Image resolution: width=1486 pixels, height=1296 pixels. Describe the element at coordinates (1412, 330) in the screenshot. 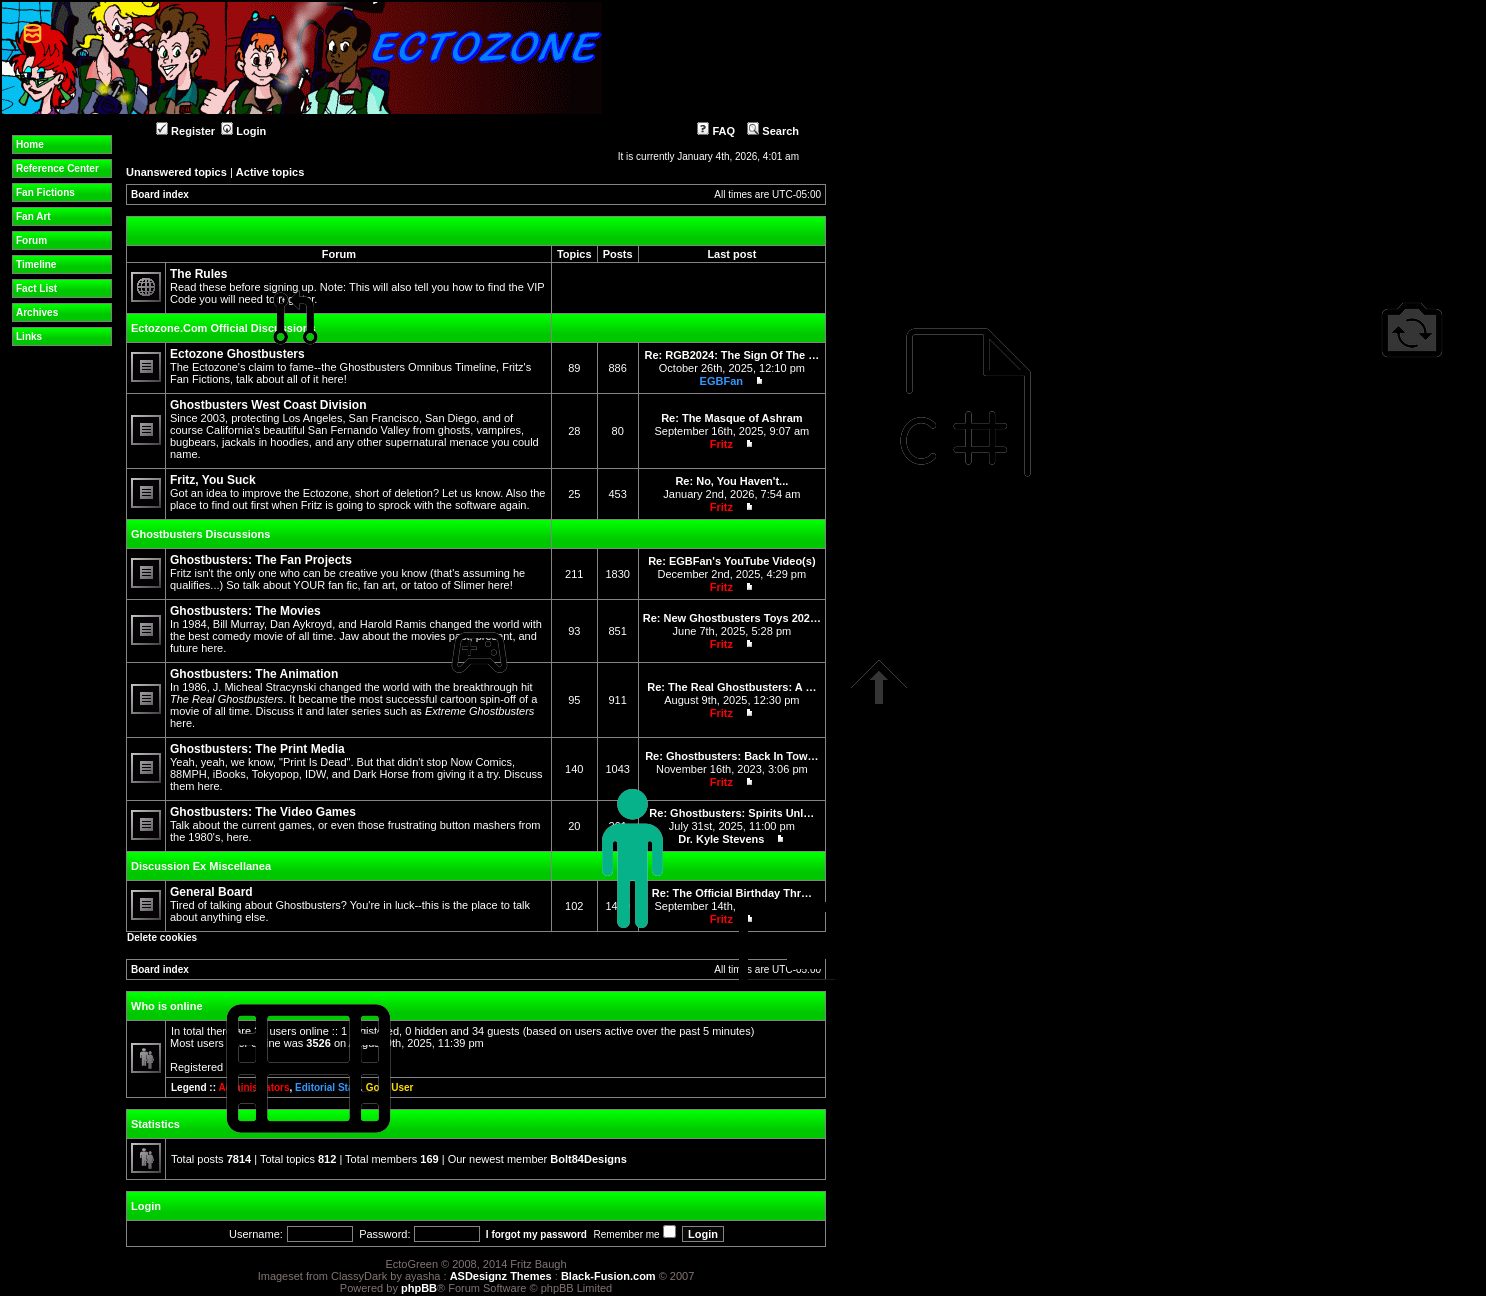

I see `switch between front and rear camera` at that location.